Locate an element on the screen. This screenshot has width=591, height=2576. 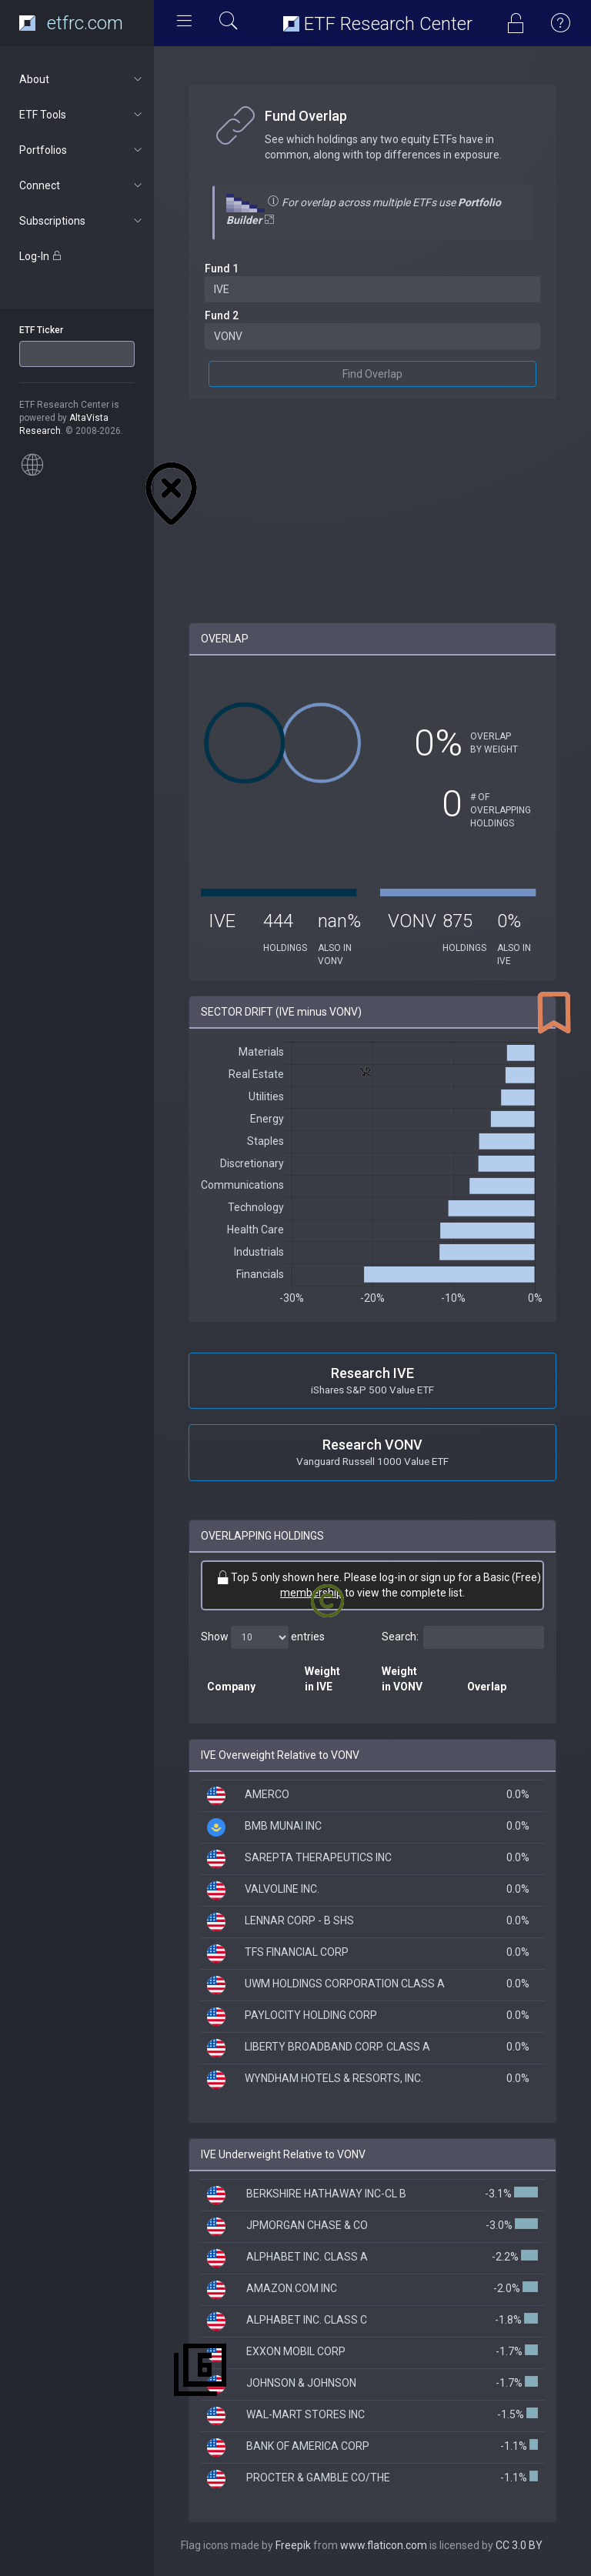
indicates 6 items selected or filtered is located at coordinates (200, 2370).